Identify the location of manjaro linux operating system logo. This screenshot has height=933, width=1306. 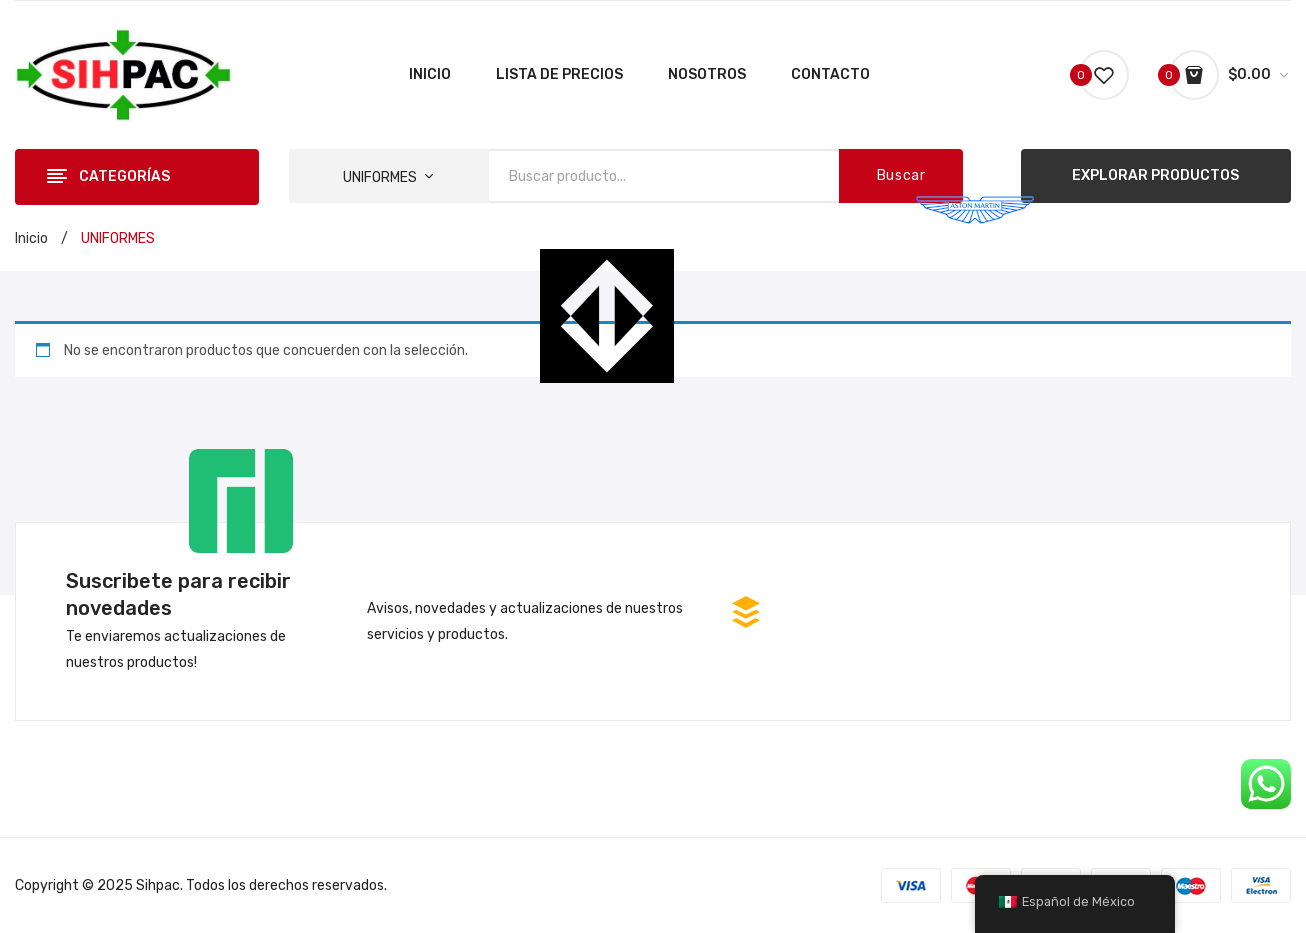
(241, 501).